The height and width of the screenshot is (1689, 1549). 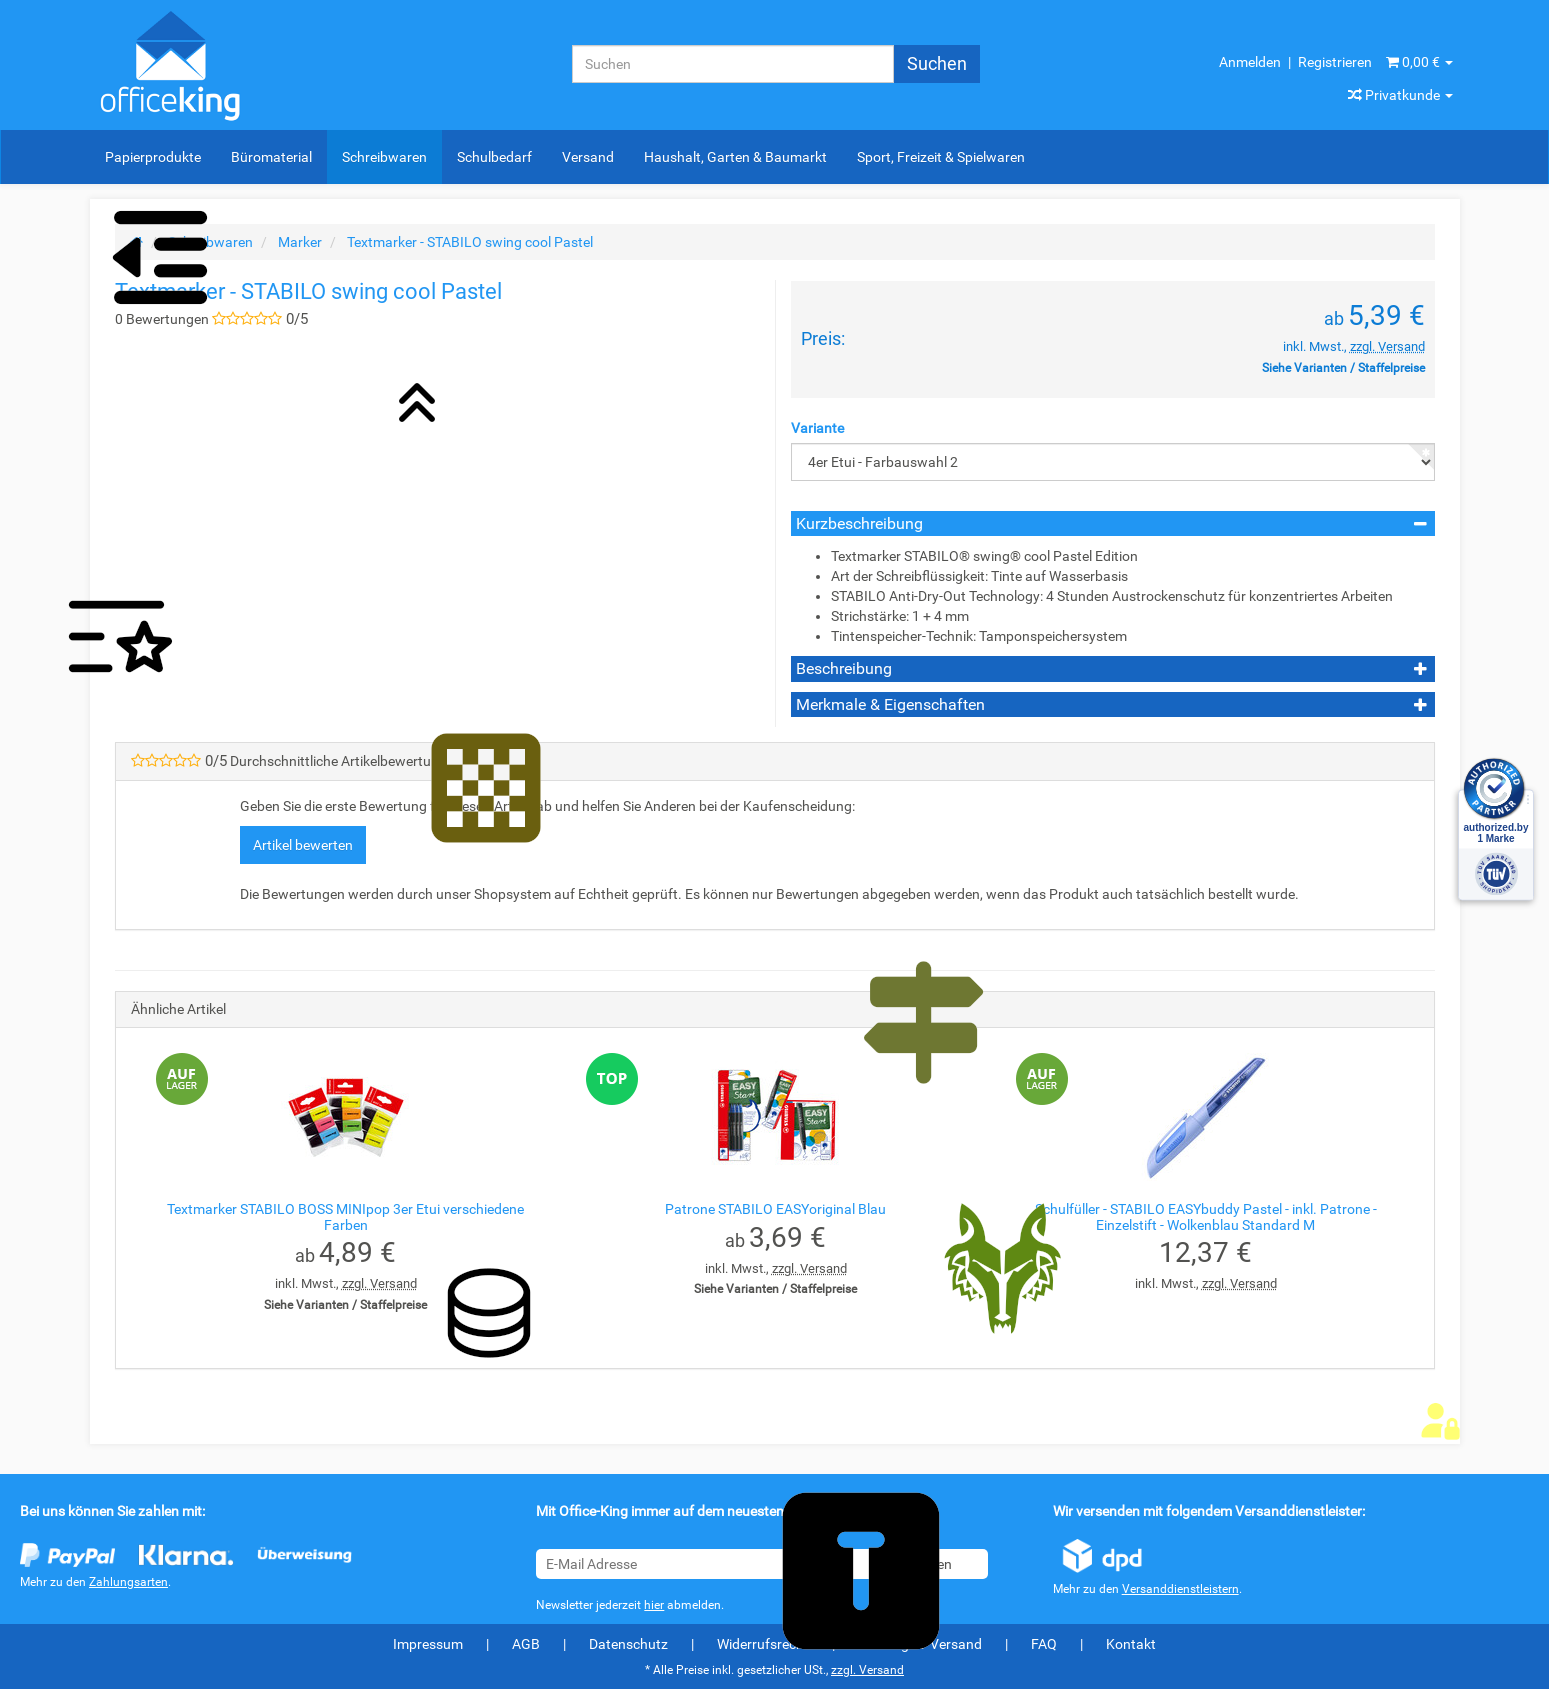 I want to click on lock or secure a user account, so click(x=1440, y=1420).